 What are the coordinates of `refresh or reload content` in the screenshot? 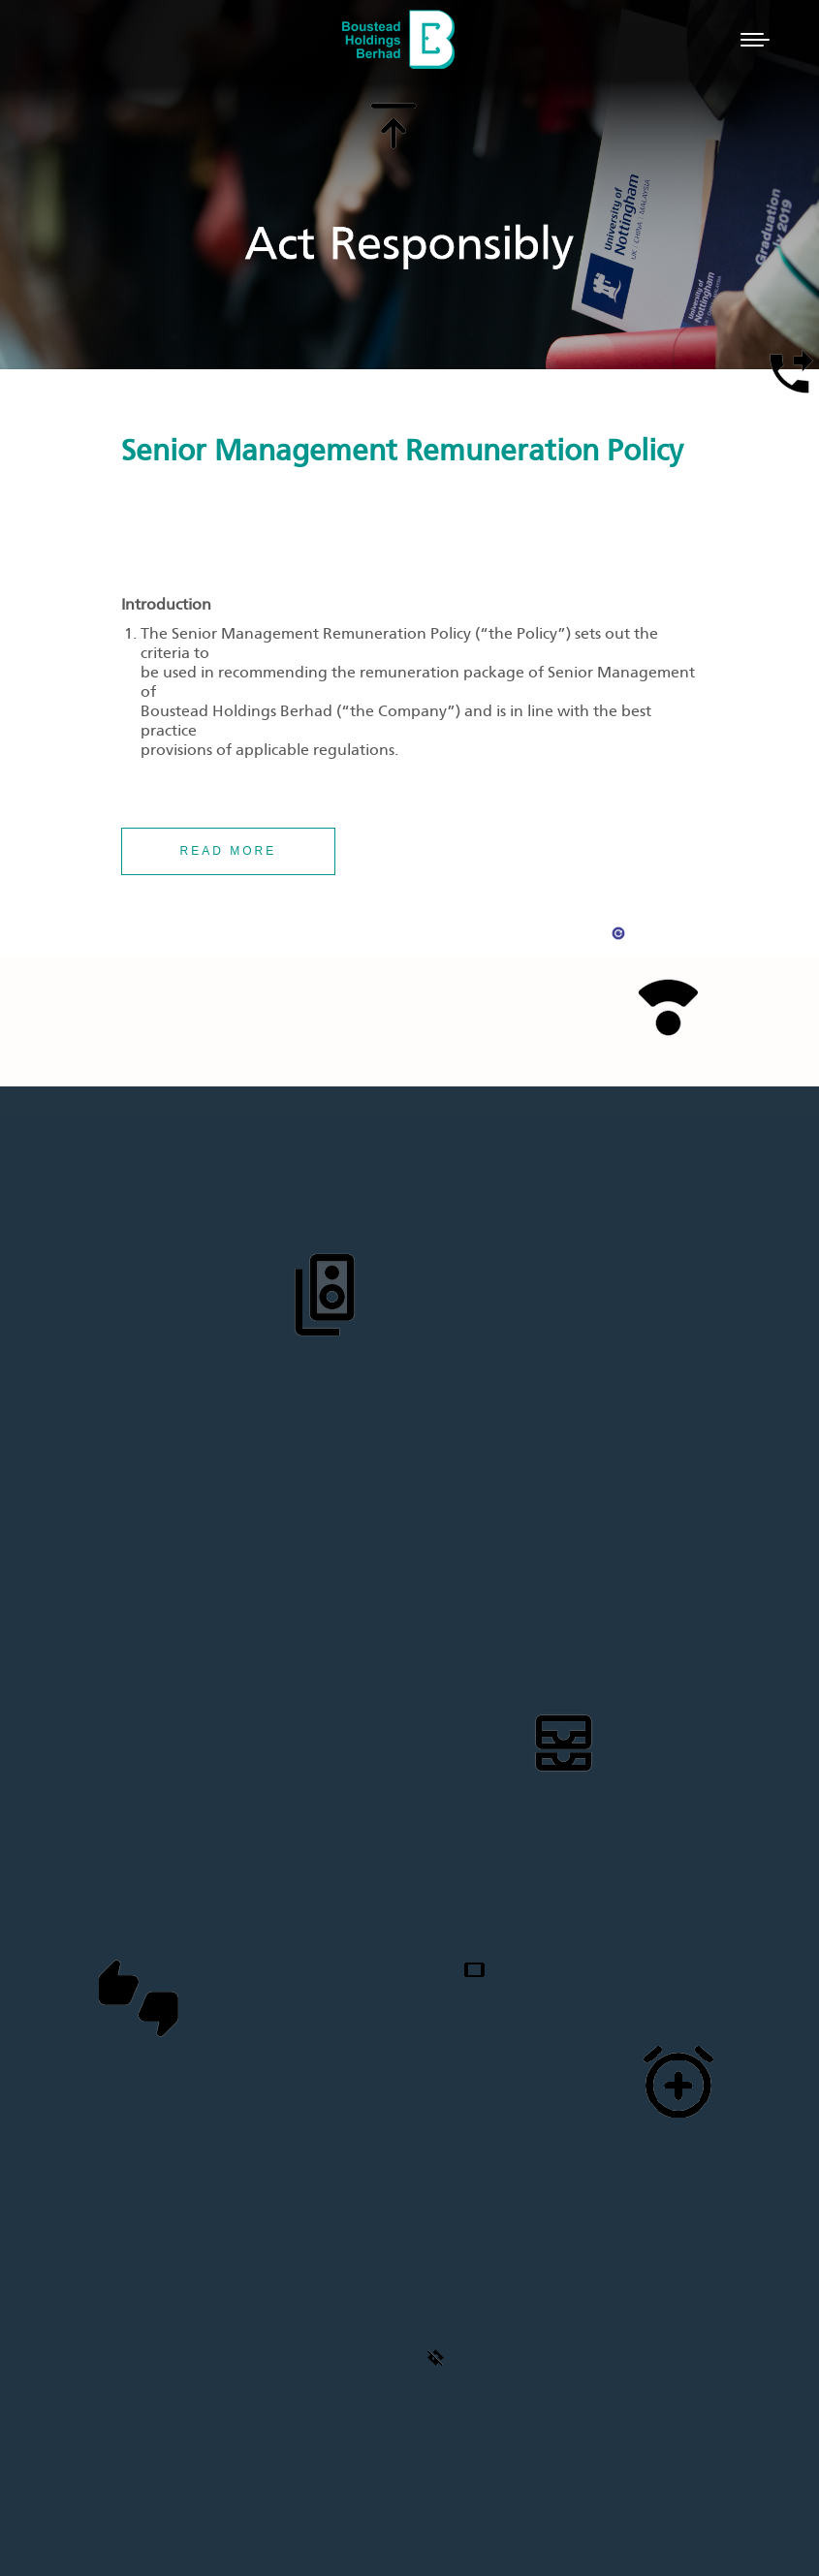 It's located at (618, 933).